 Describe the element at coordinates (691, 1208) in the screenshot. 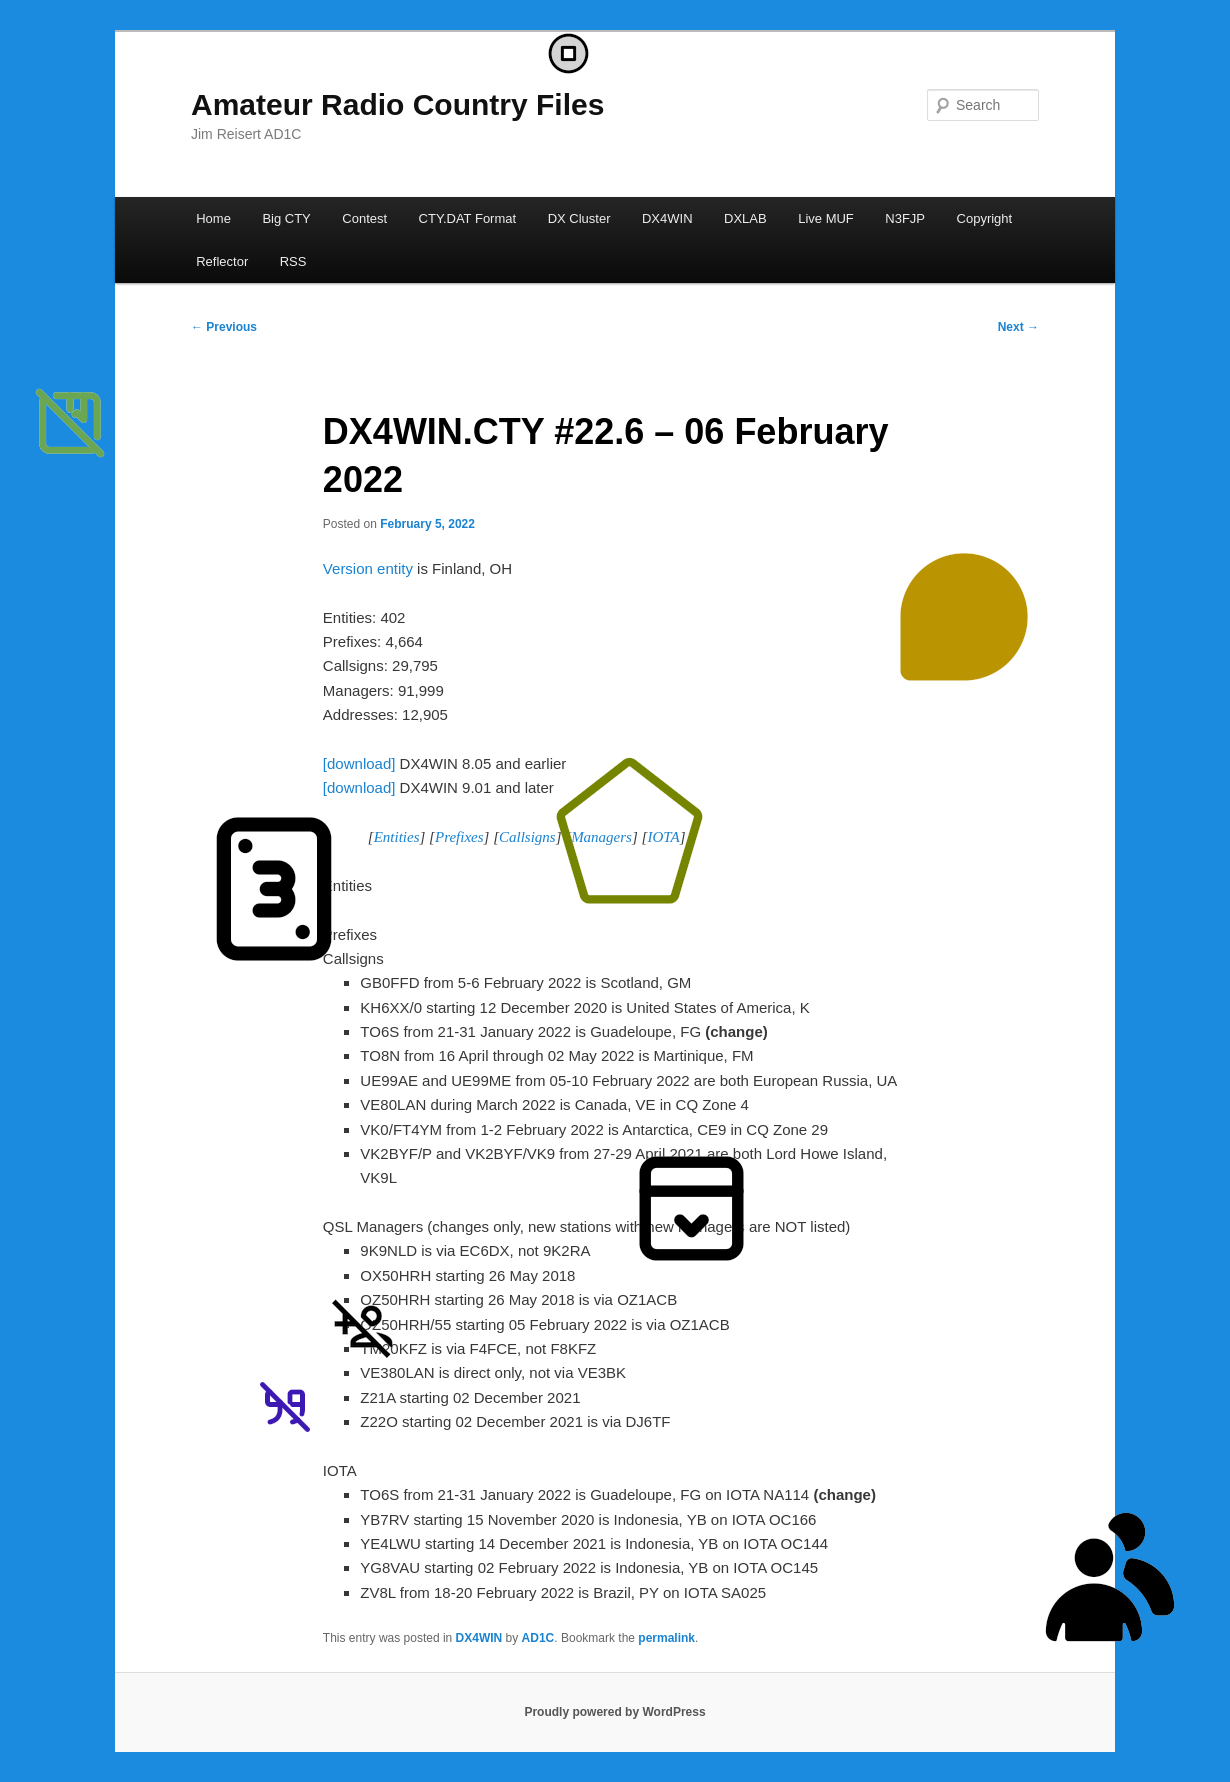

I see `expand the navigation bar` at that location.